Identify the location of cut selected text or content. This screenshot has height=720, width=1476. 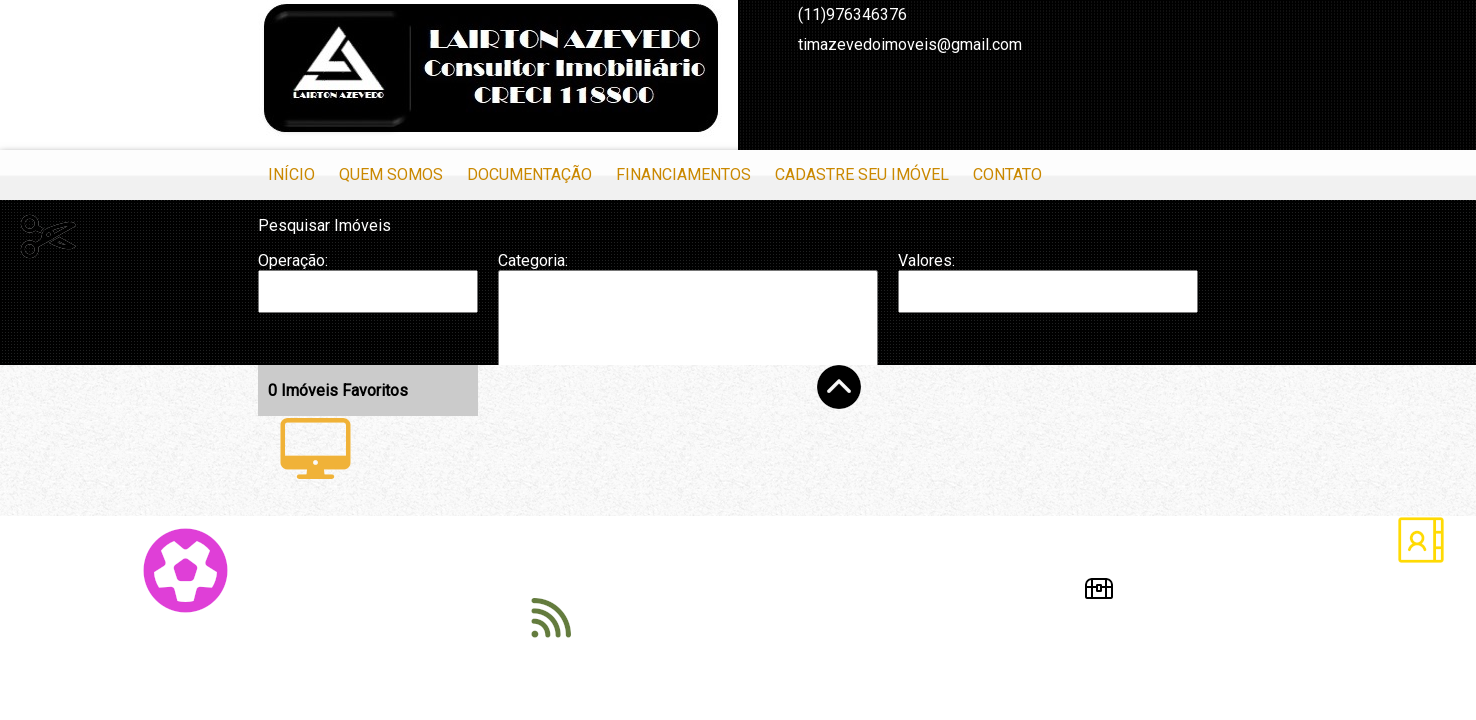
(48, 236).